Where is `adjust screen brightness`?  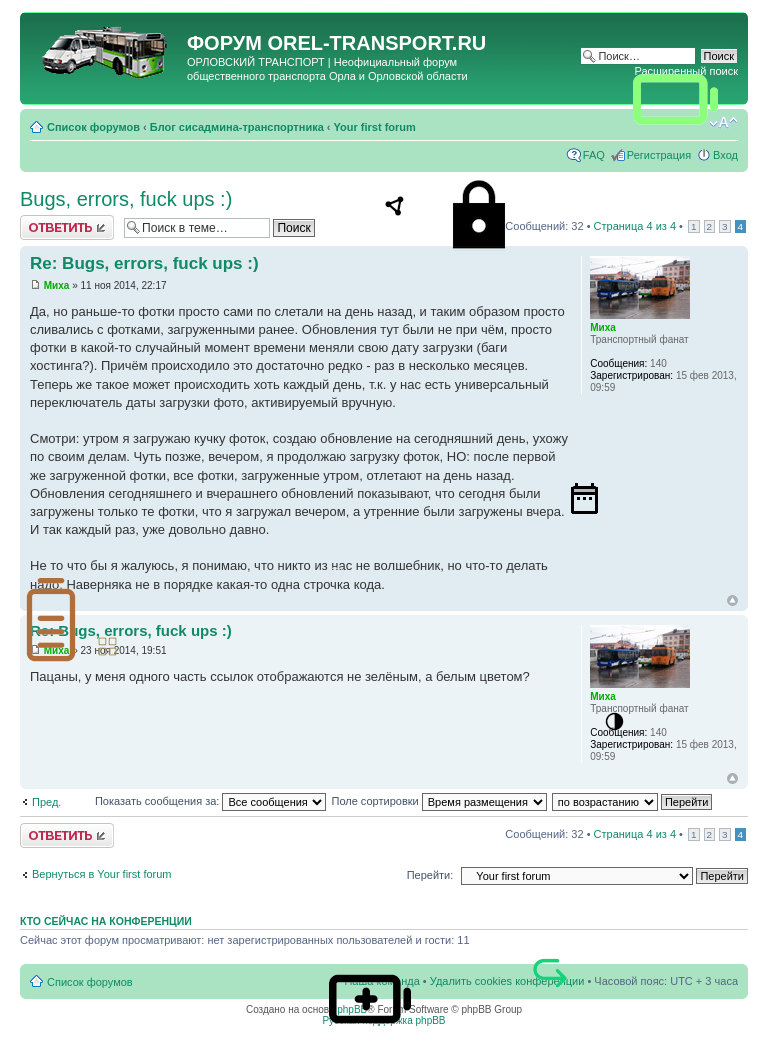
adjust screen brightness is located at coordinates (614, 721).